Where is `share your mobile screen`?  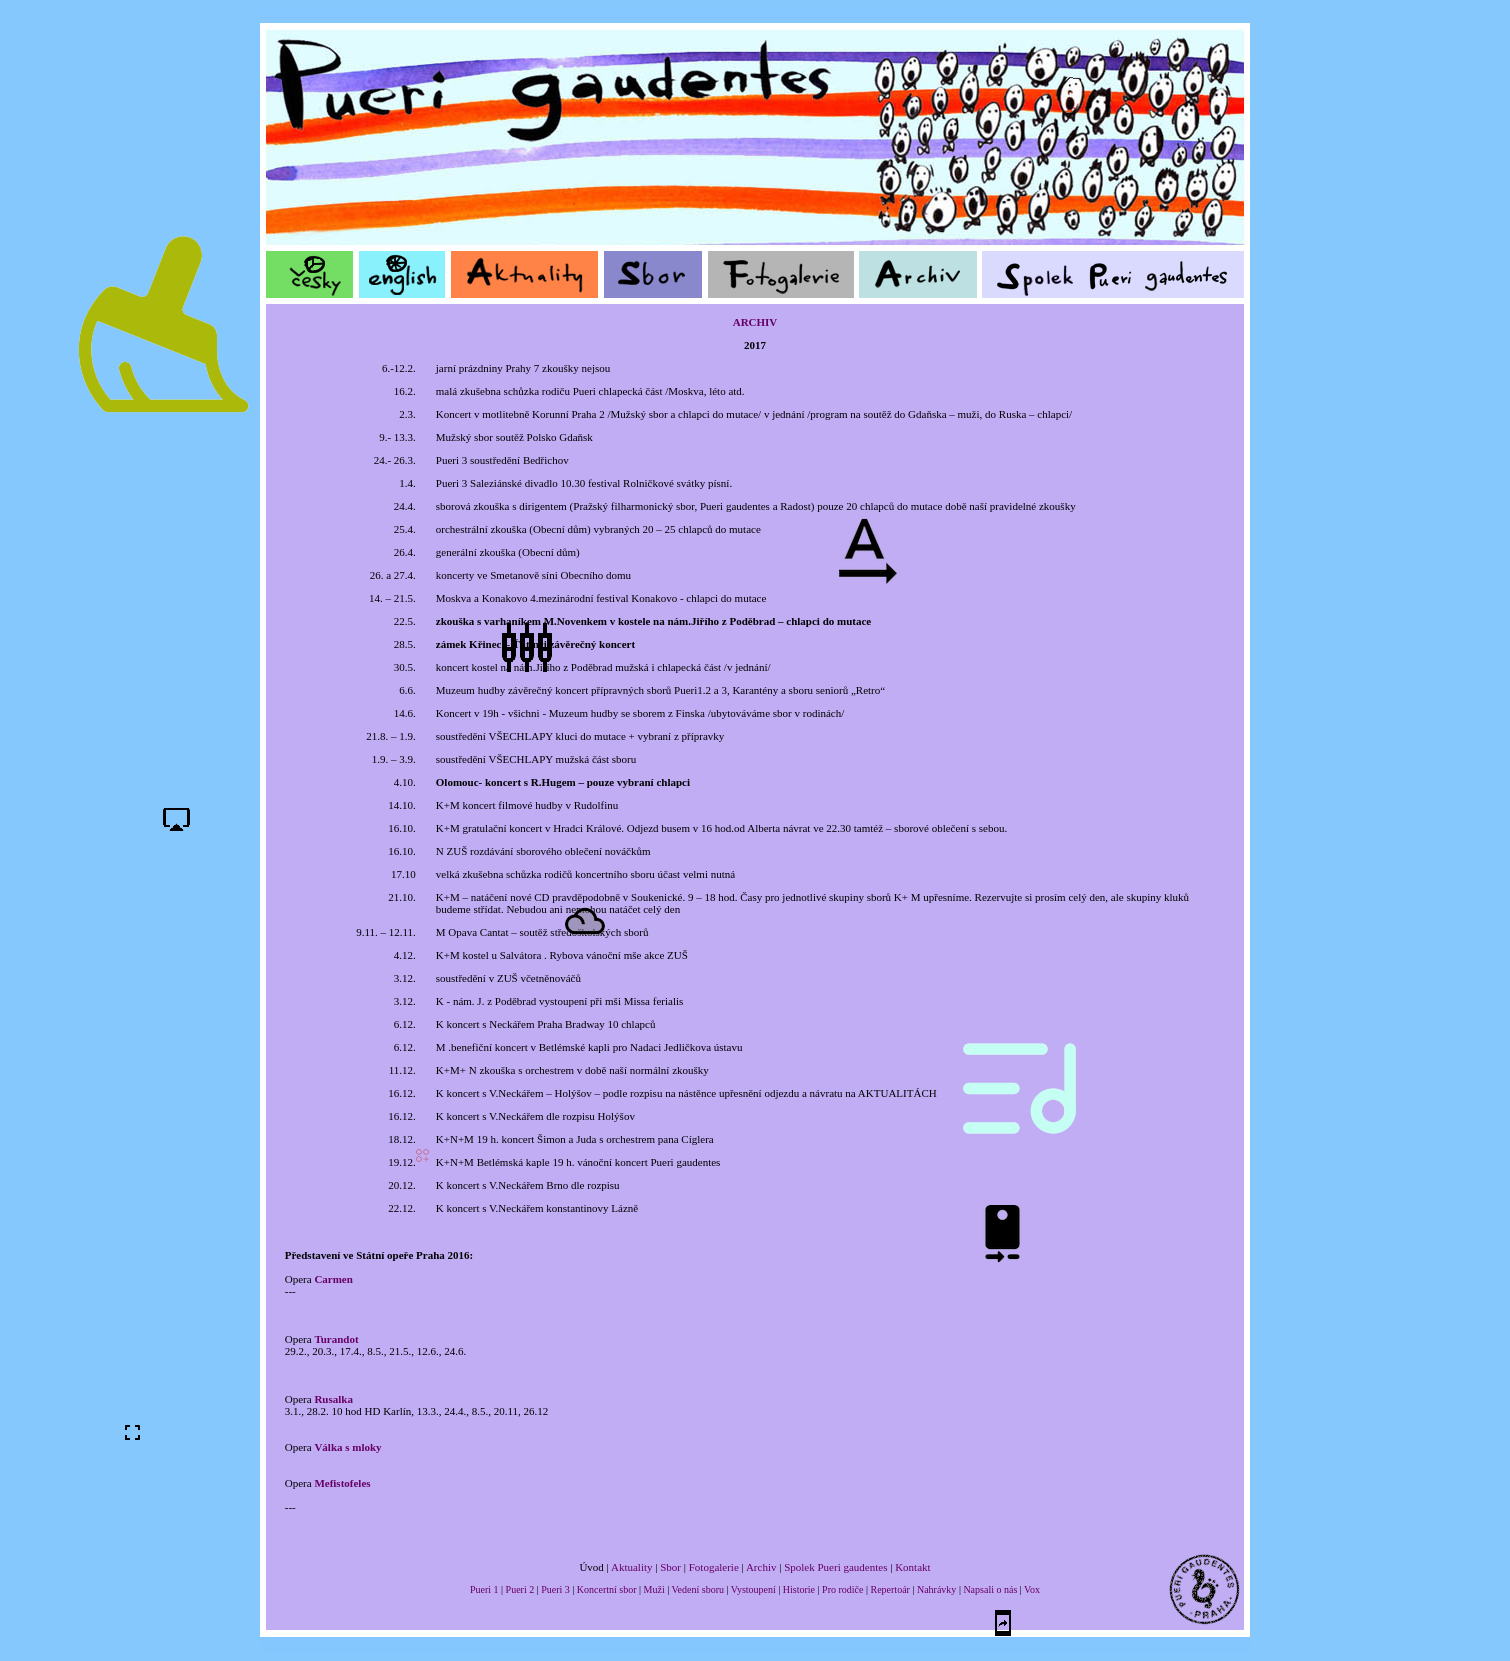 share your mobile screen is located at coordinates (1003, 1623).